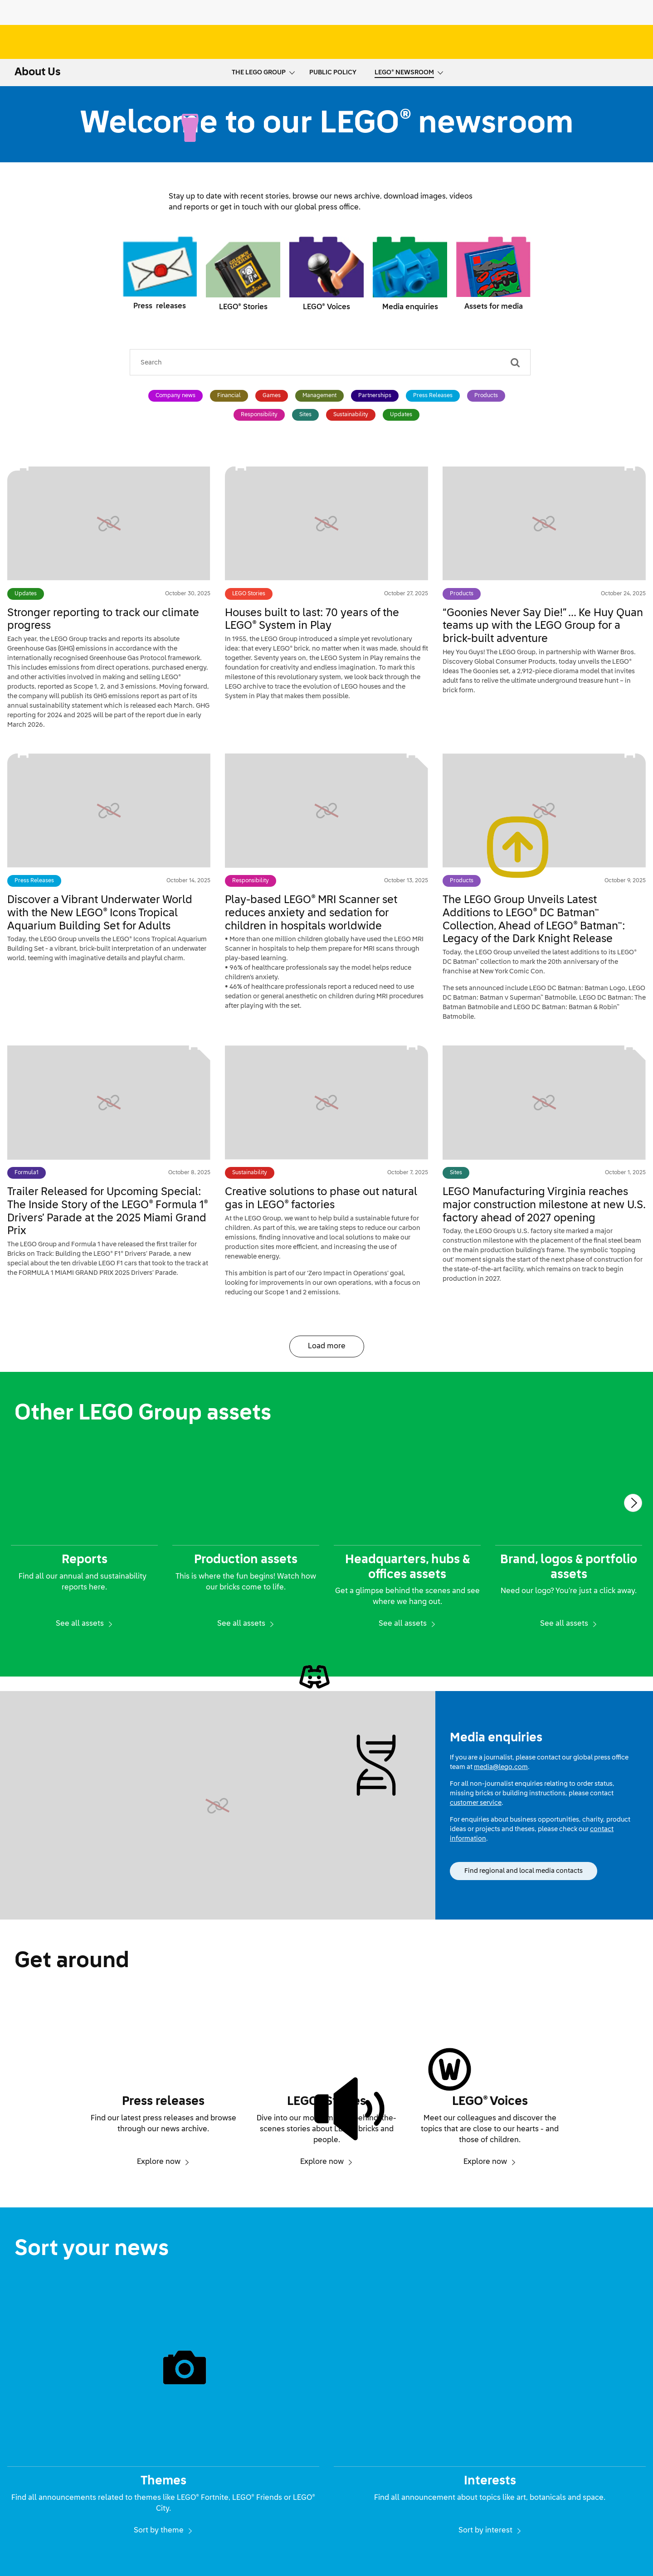  Describe the element at coordinates (376, 1765) in the screenshot. I see `access genetics or DNA-related features` at that location.